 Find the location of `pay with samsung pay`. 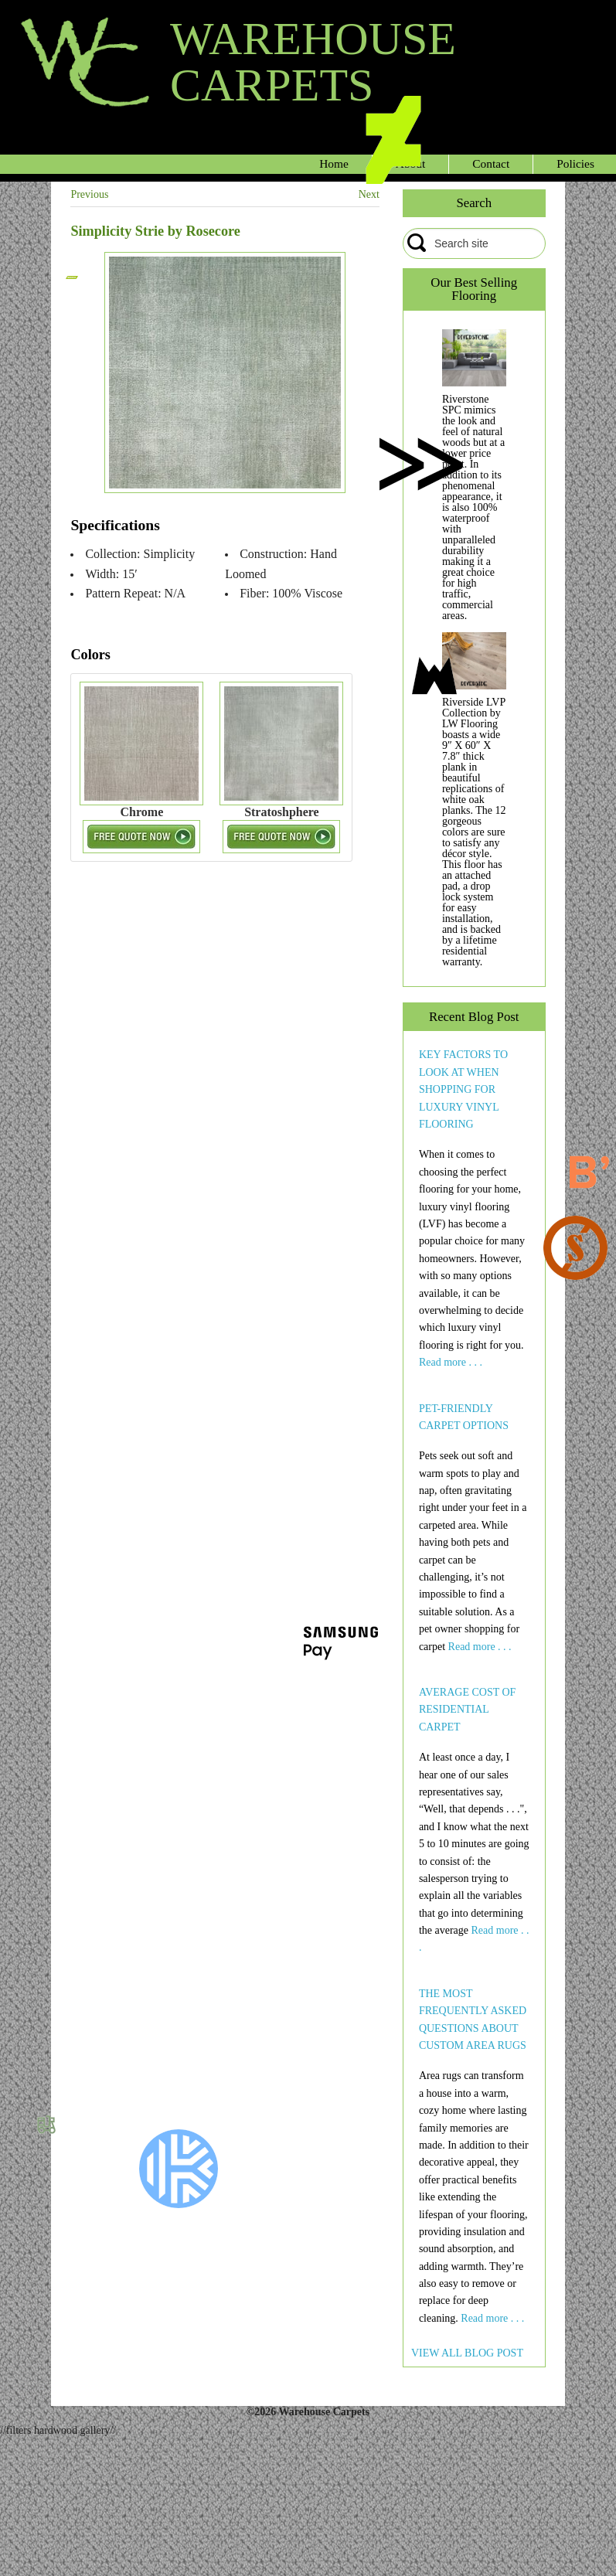

pay with samsung pay is located at coordinates (341, 1643).